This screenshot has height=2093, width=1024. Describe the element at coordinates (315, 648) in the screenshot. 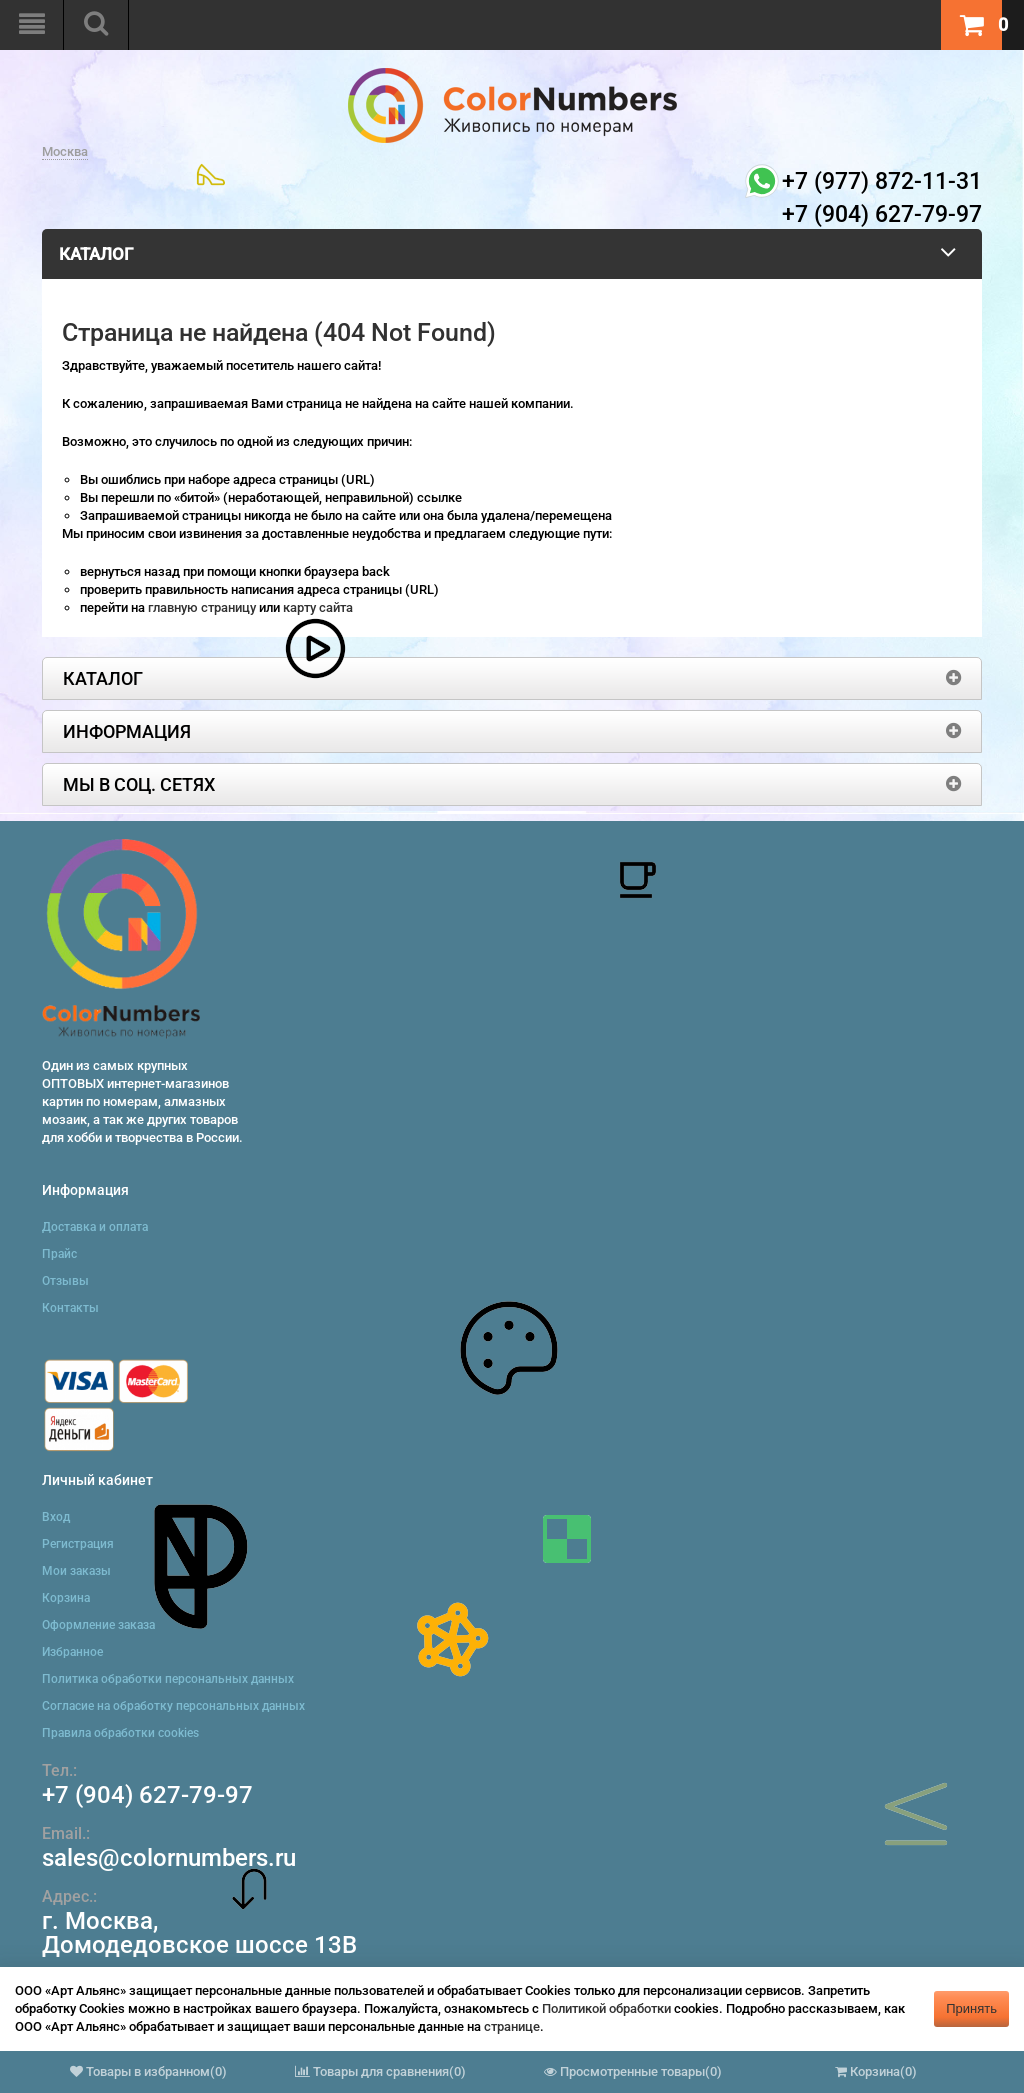

I see `play media or video content` at that location.